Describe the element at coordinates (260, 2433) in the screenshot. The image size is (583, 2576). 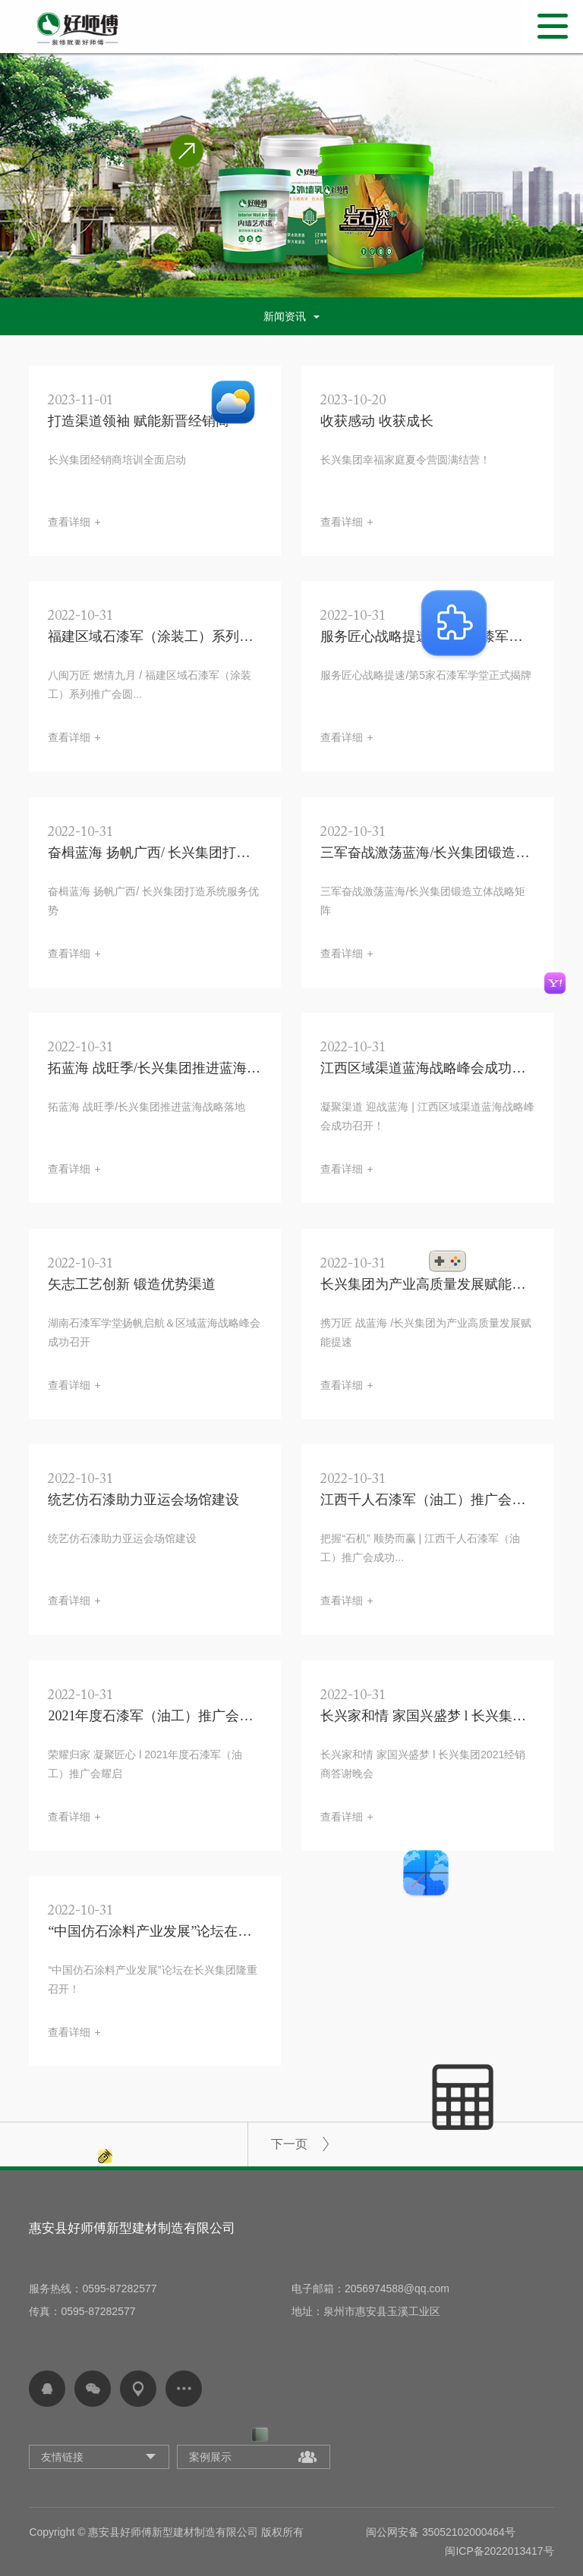
I see `access your desktop folder` at that location.